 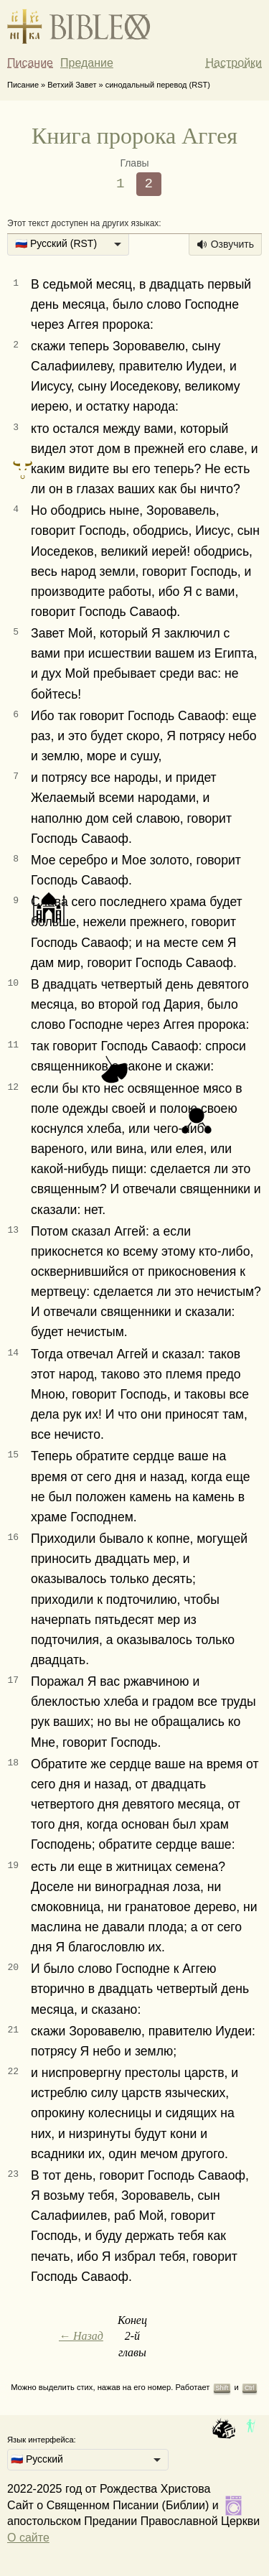 I want to click on represents a bull or taurus zodiac sign, so click(x=22, y=470).